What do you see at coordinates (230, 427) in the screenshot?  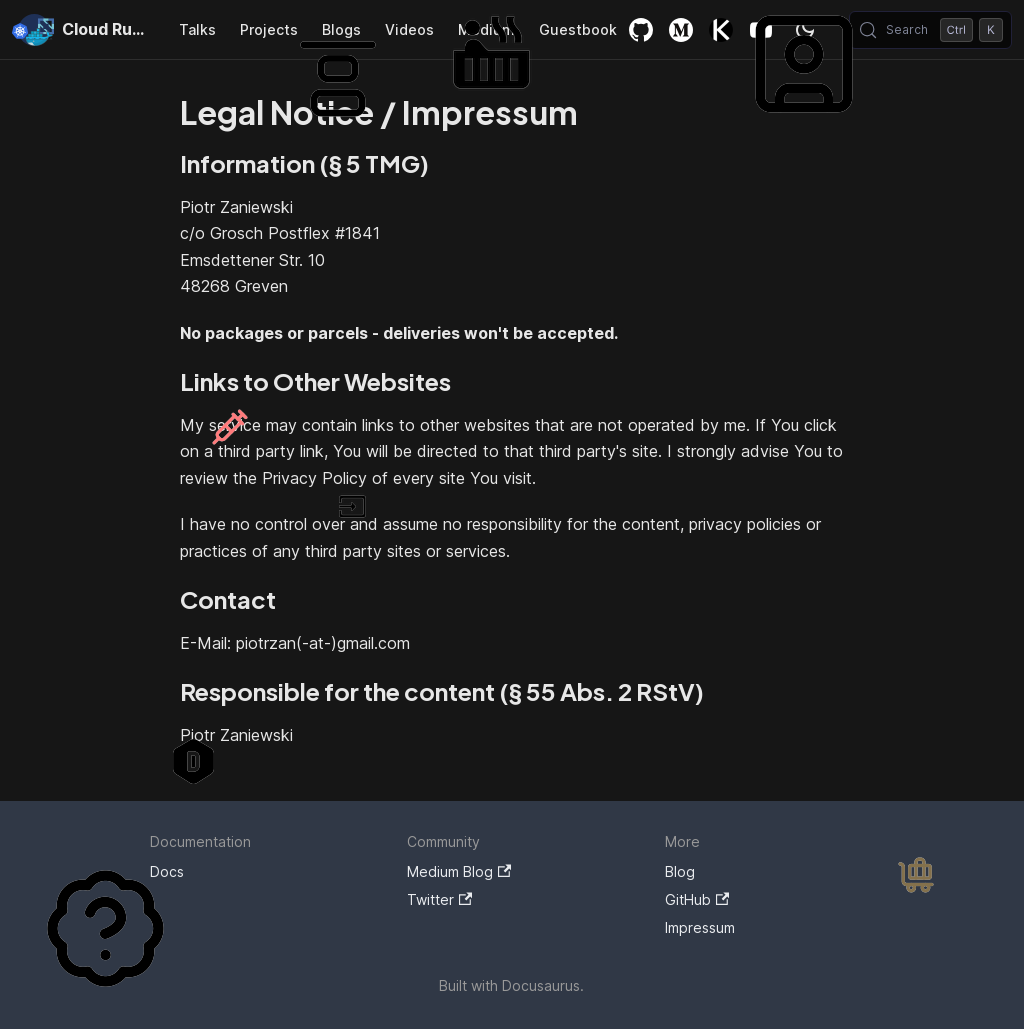 I see `access medical or health-related features` at bounding box center [230, 427].